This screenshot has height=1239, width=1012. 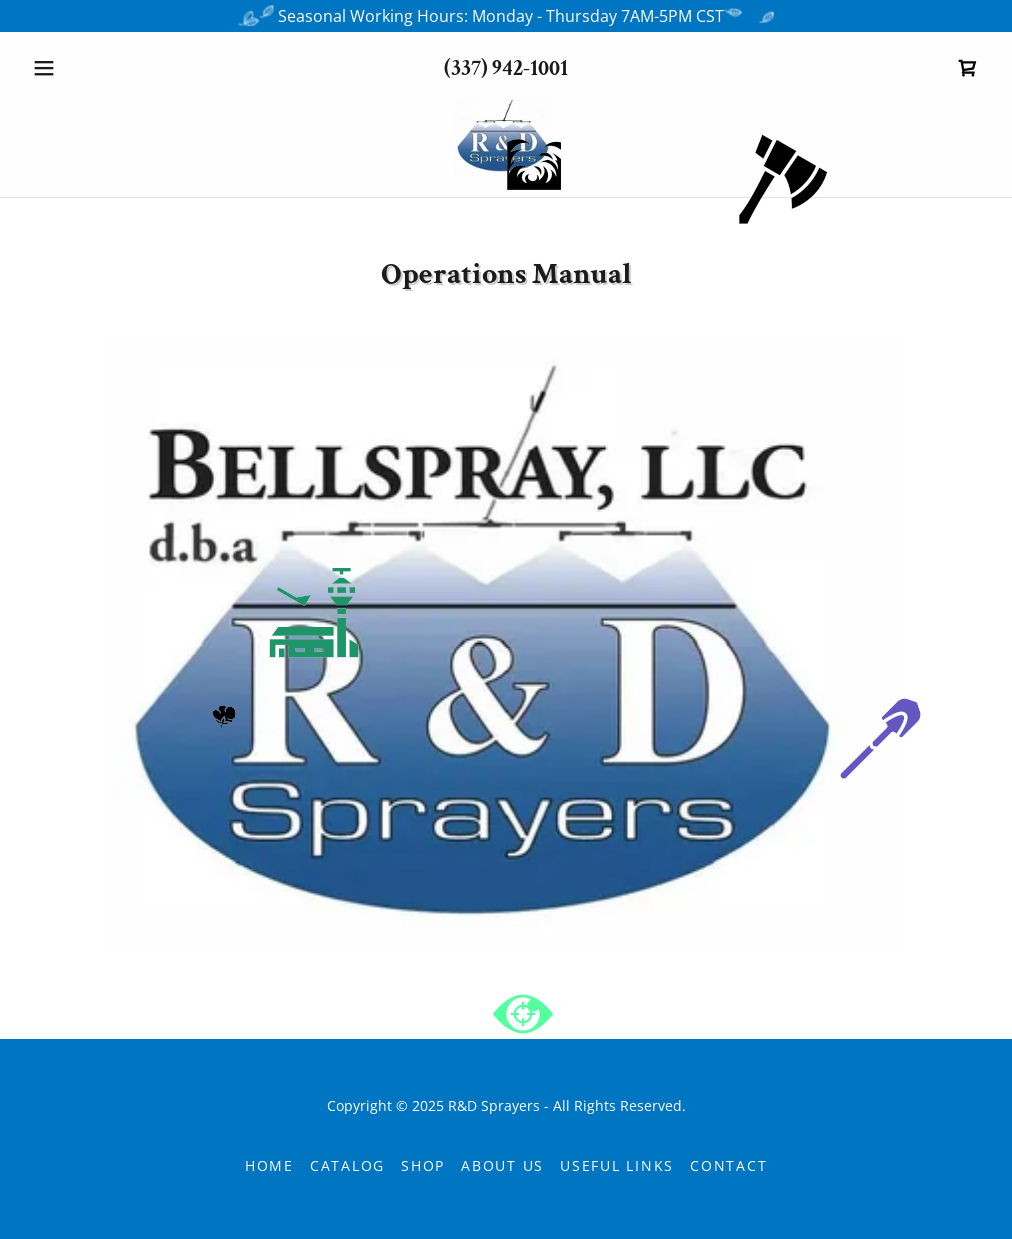 I want to click on indicates cotton or natural fiber material, so click(x=224, y=717).